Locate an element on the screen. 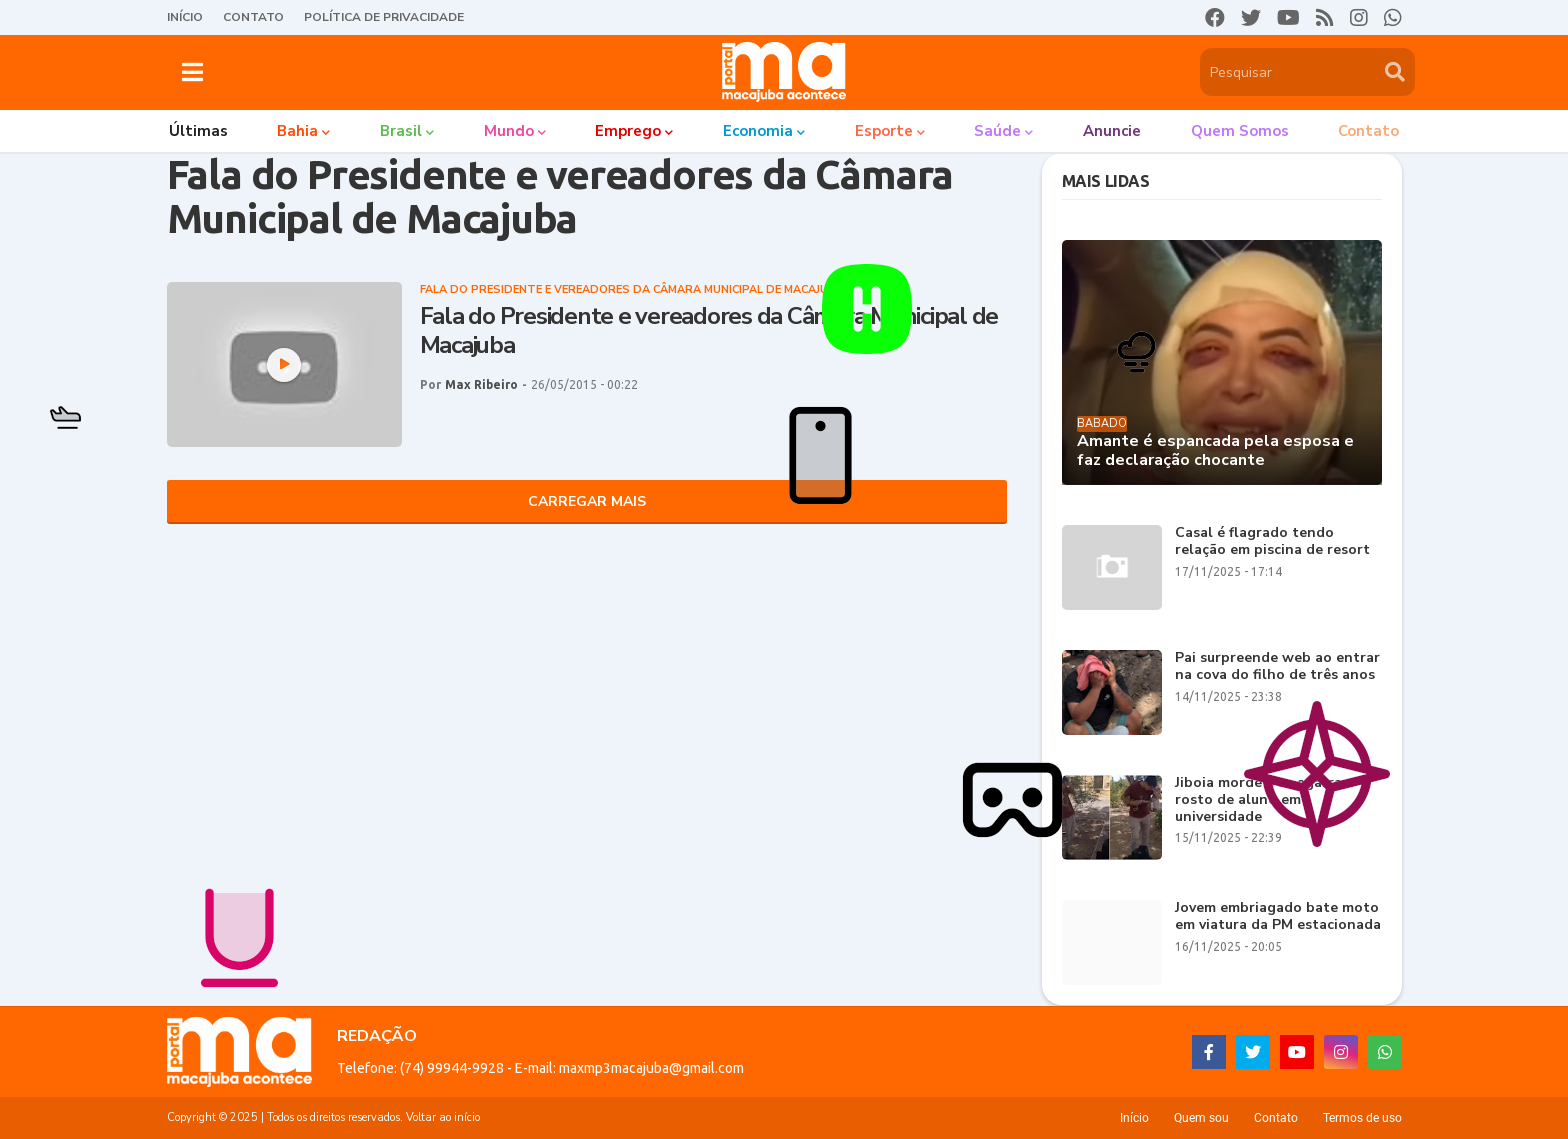 The image size is (1568, 1139). access help or support section is located at coordinates (867, 309).